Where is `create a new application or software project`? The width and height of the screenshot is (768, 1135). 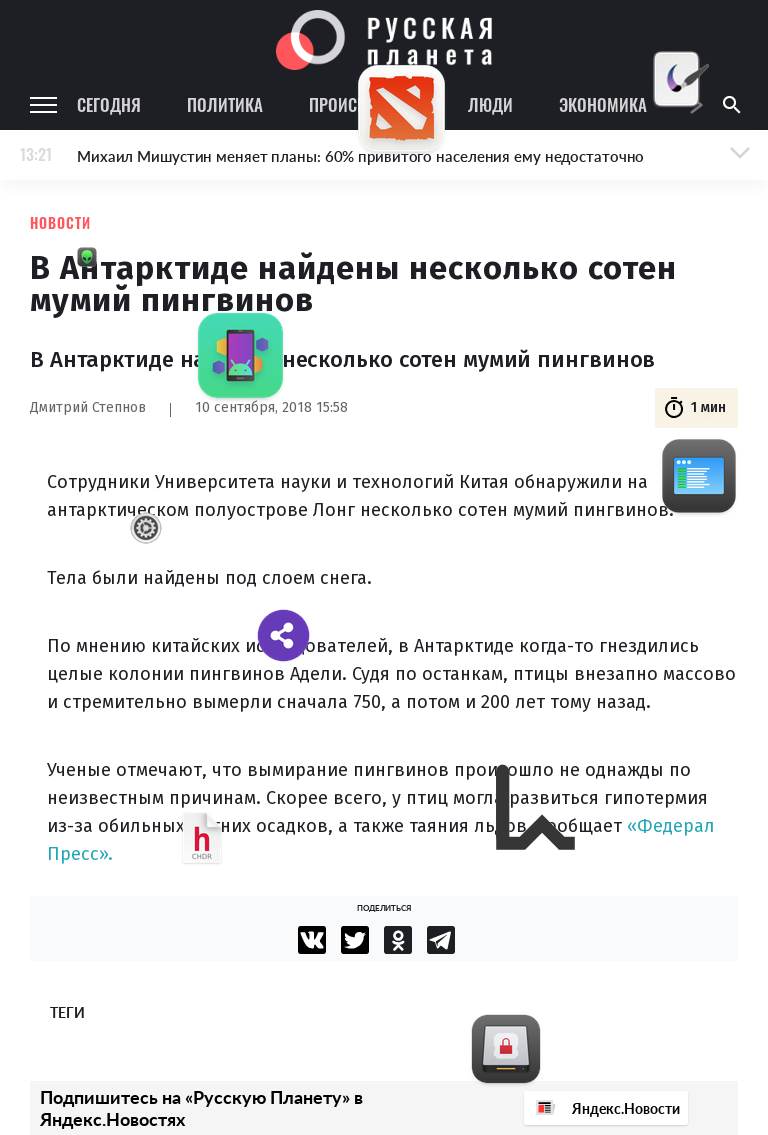
create a new application or software project is located at coordinates (680, 79).